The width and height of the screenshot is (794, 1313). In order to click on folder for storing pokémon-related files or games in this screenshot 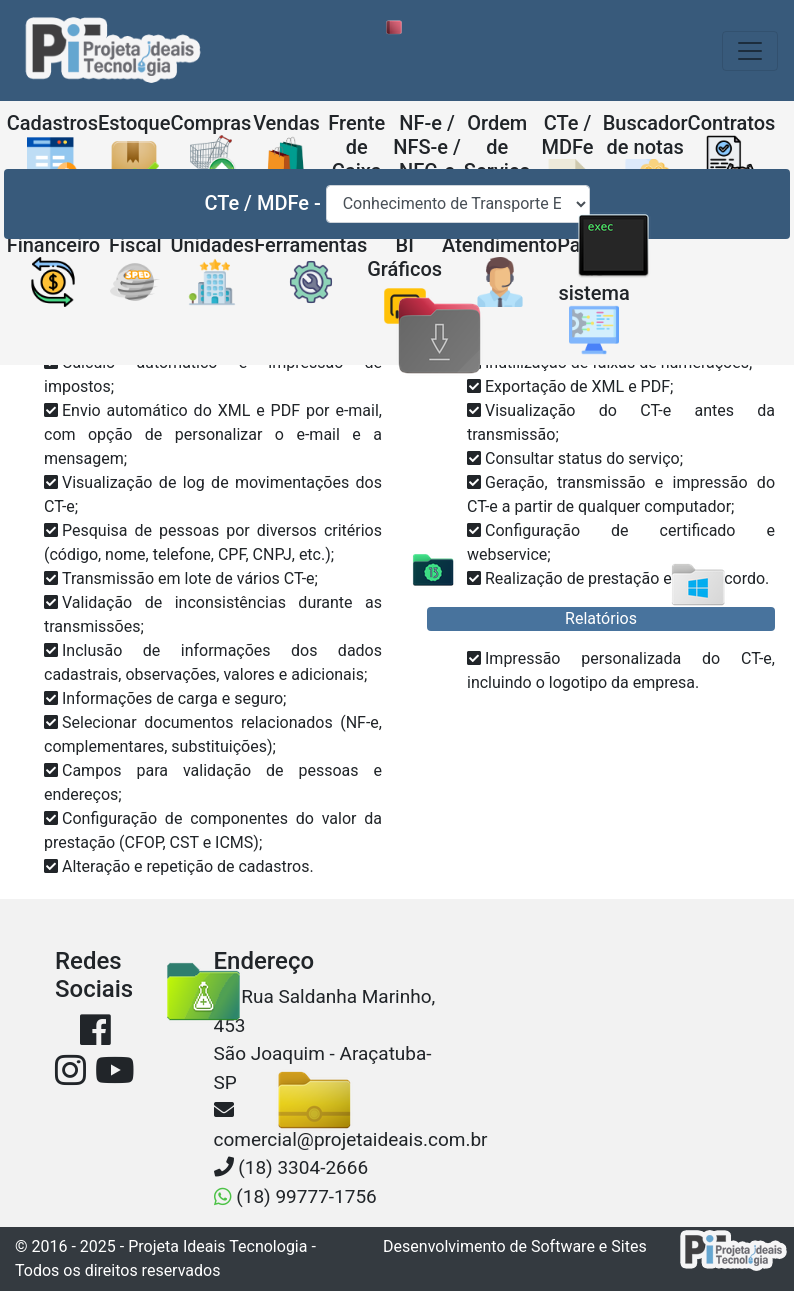, I will do `click(314, 1102)`.